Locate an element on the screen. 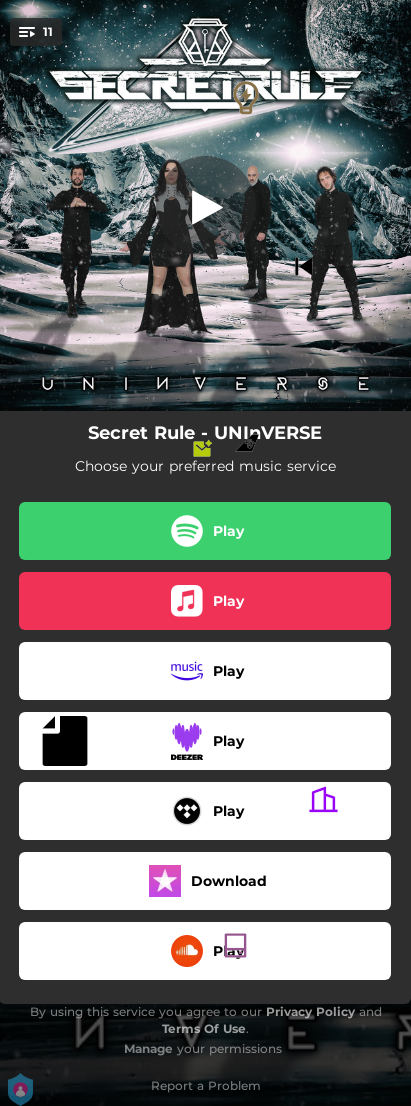  access storage or hard drive settings is located at coordinates (235, 945).